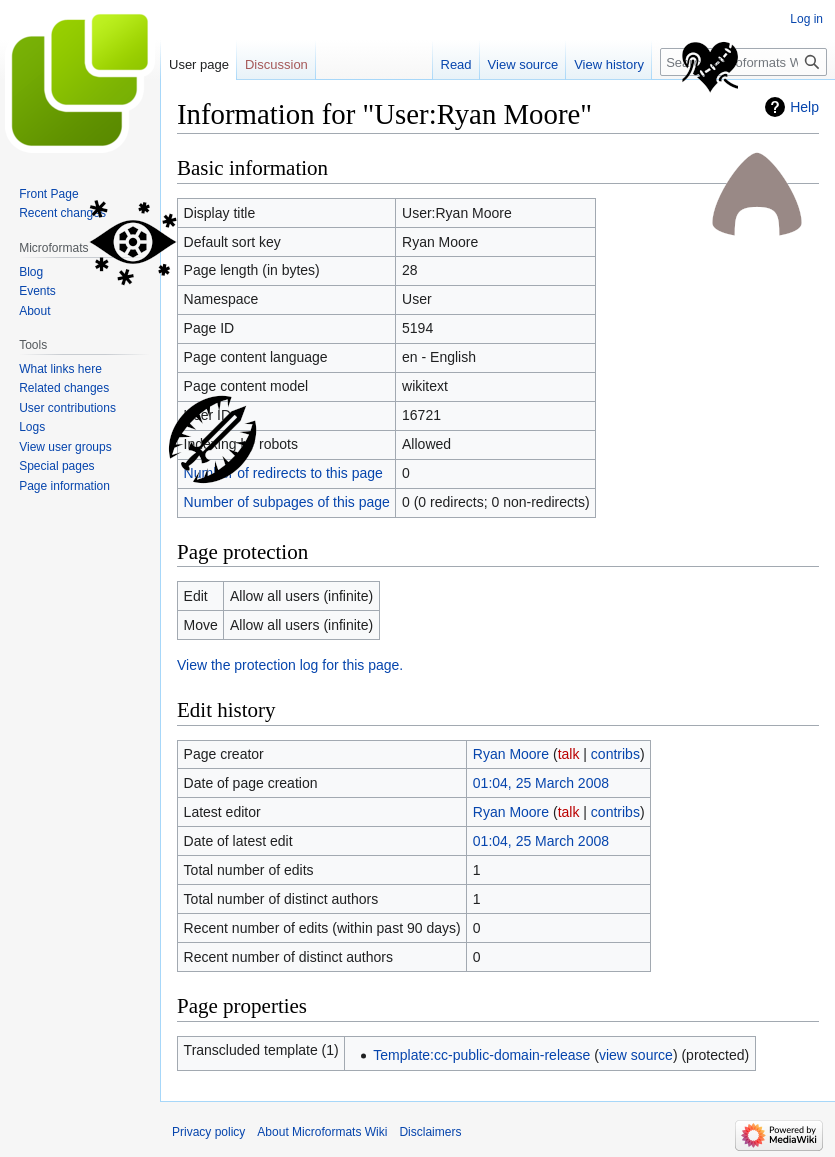  What do you see at coordinates (133, 242) in the screenshot?
I see `view frost or ice-related content` at bounding box center [133, 242].